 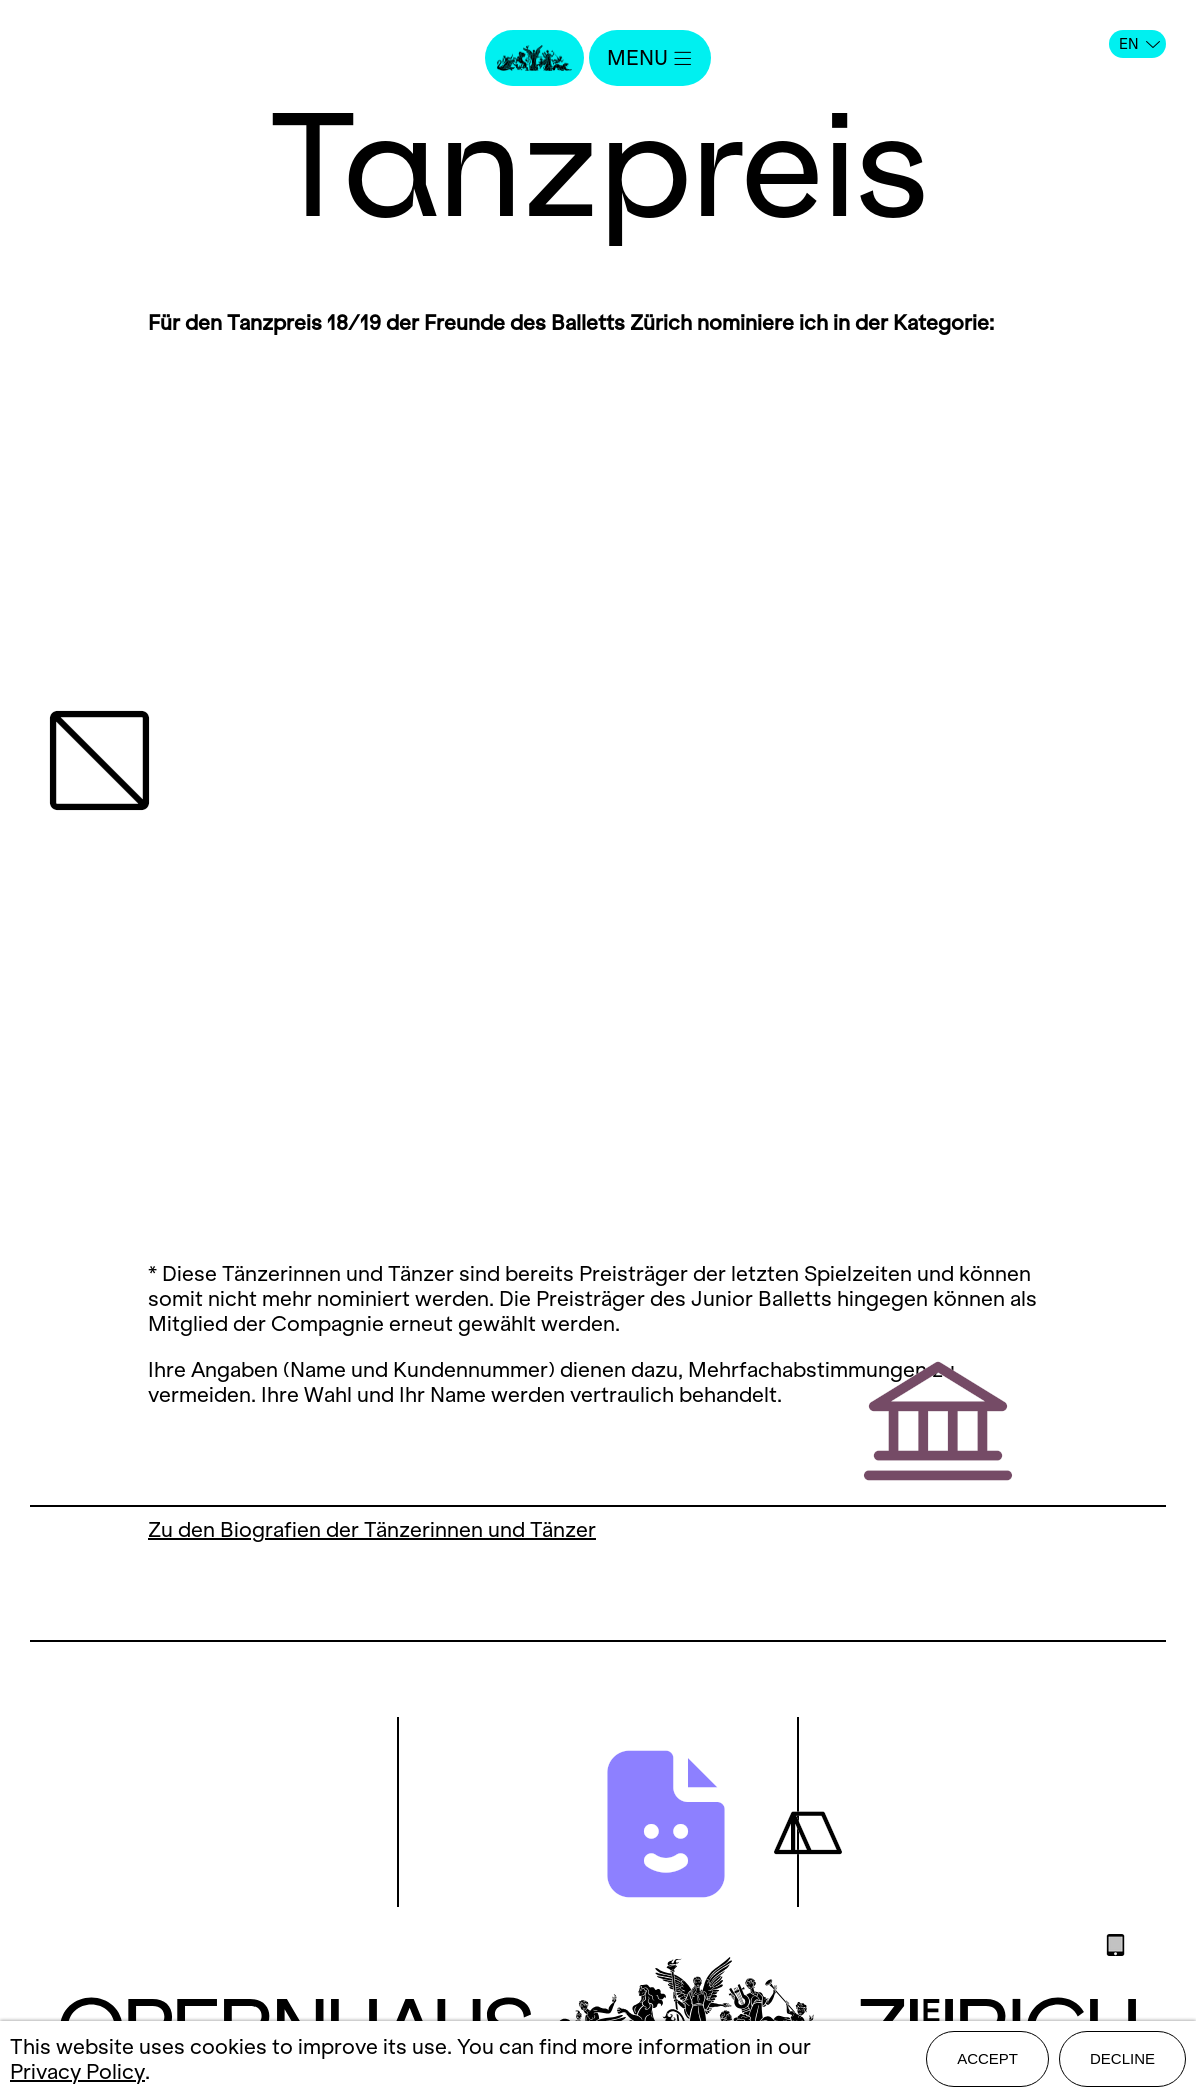 I want to click on access banking or financial services, so click(x=938, y=1426).